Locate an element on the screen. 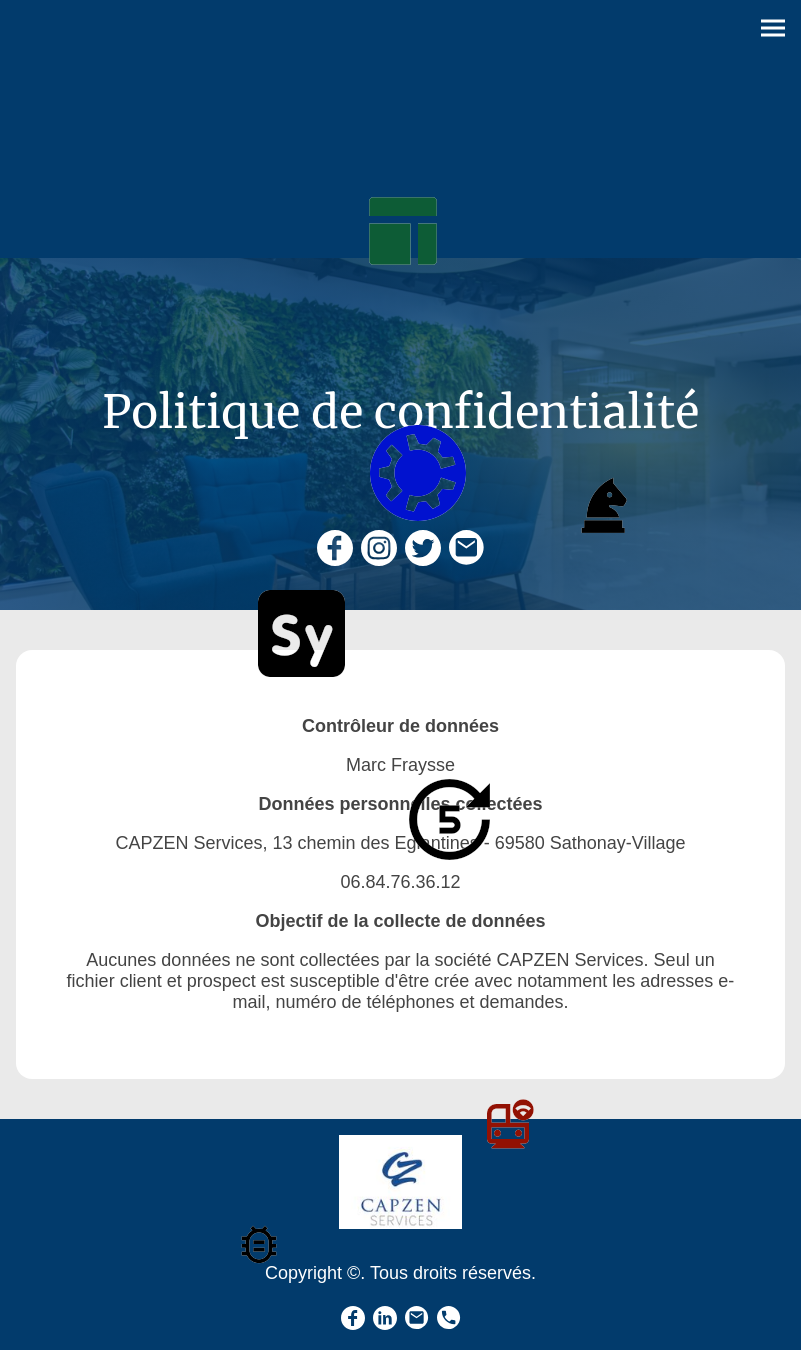 The width and height of the screenshot is (801, 1350). switch to grid or layout view is located at coordinates (403, 231).